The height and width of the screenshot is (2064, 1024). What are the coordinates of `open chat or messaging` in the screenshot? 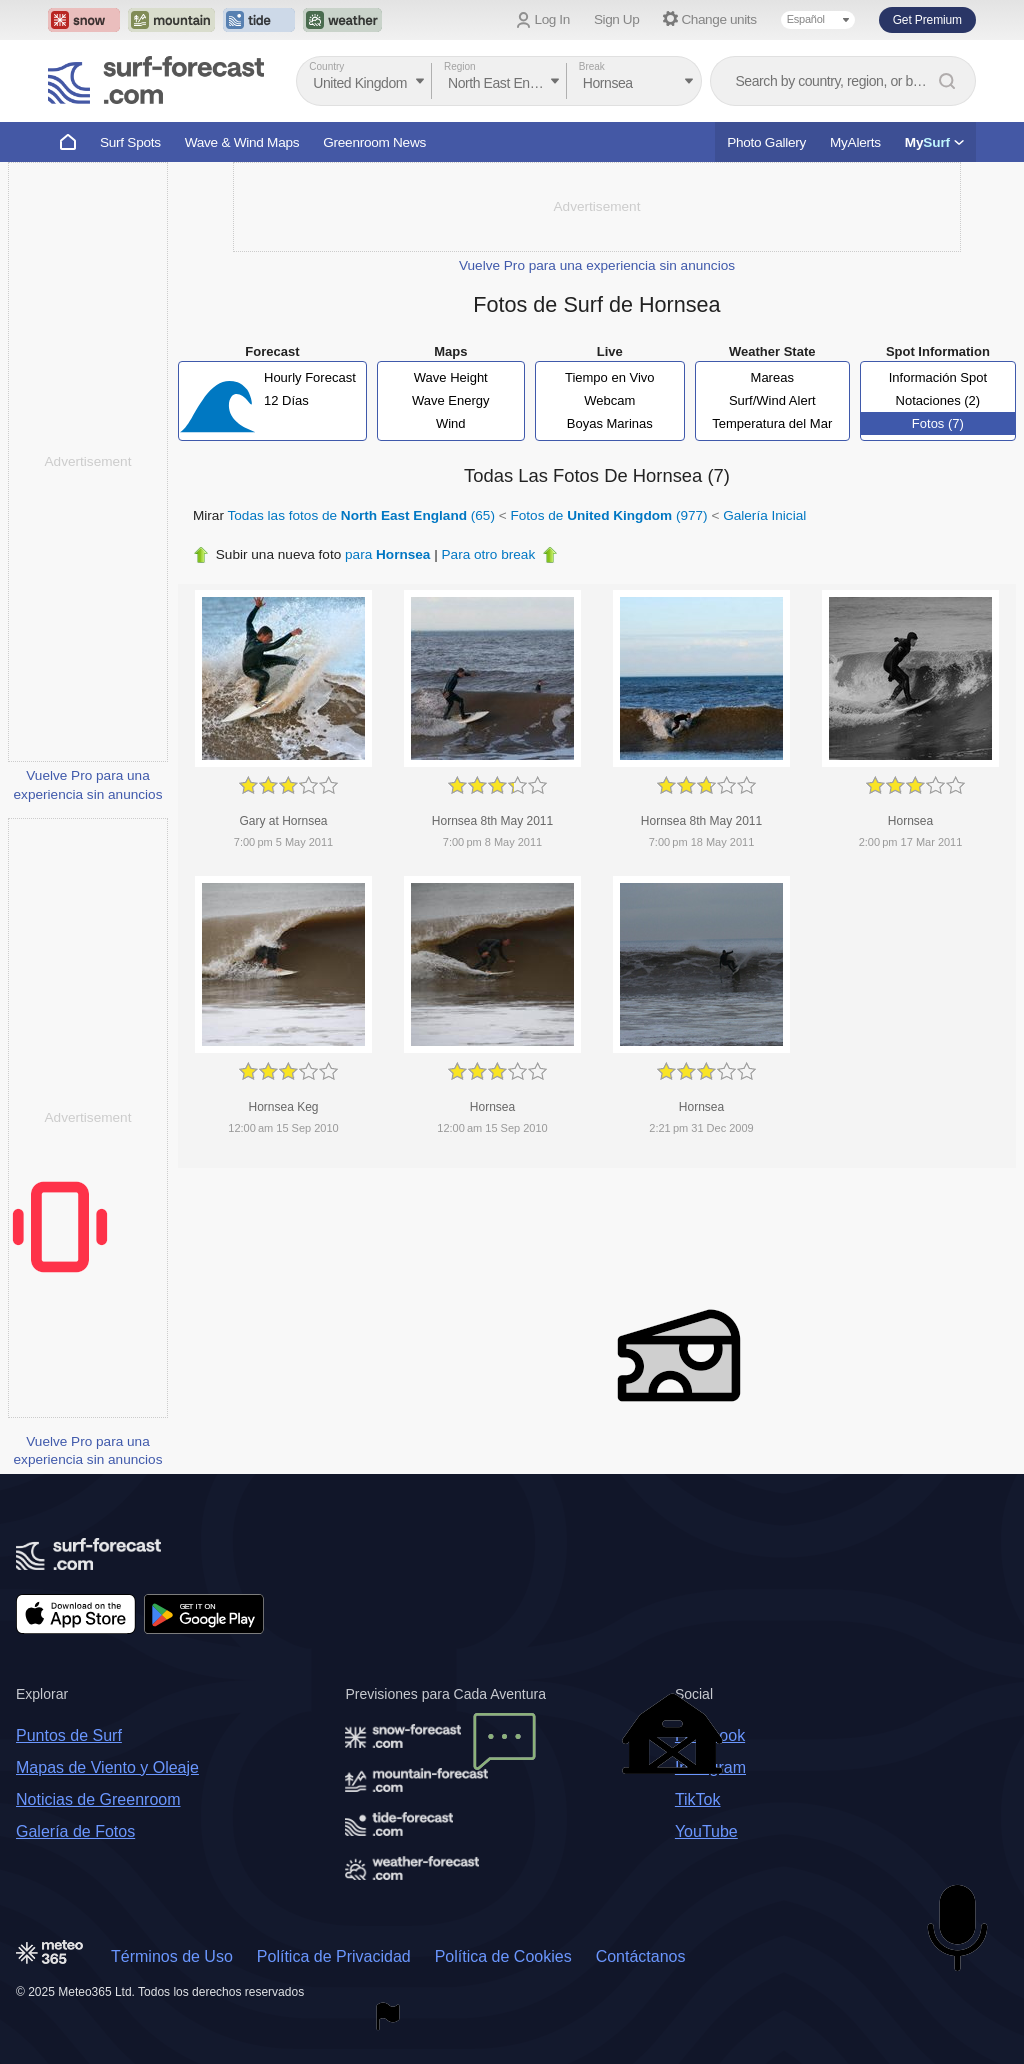 It's located at (504, 1736).